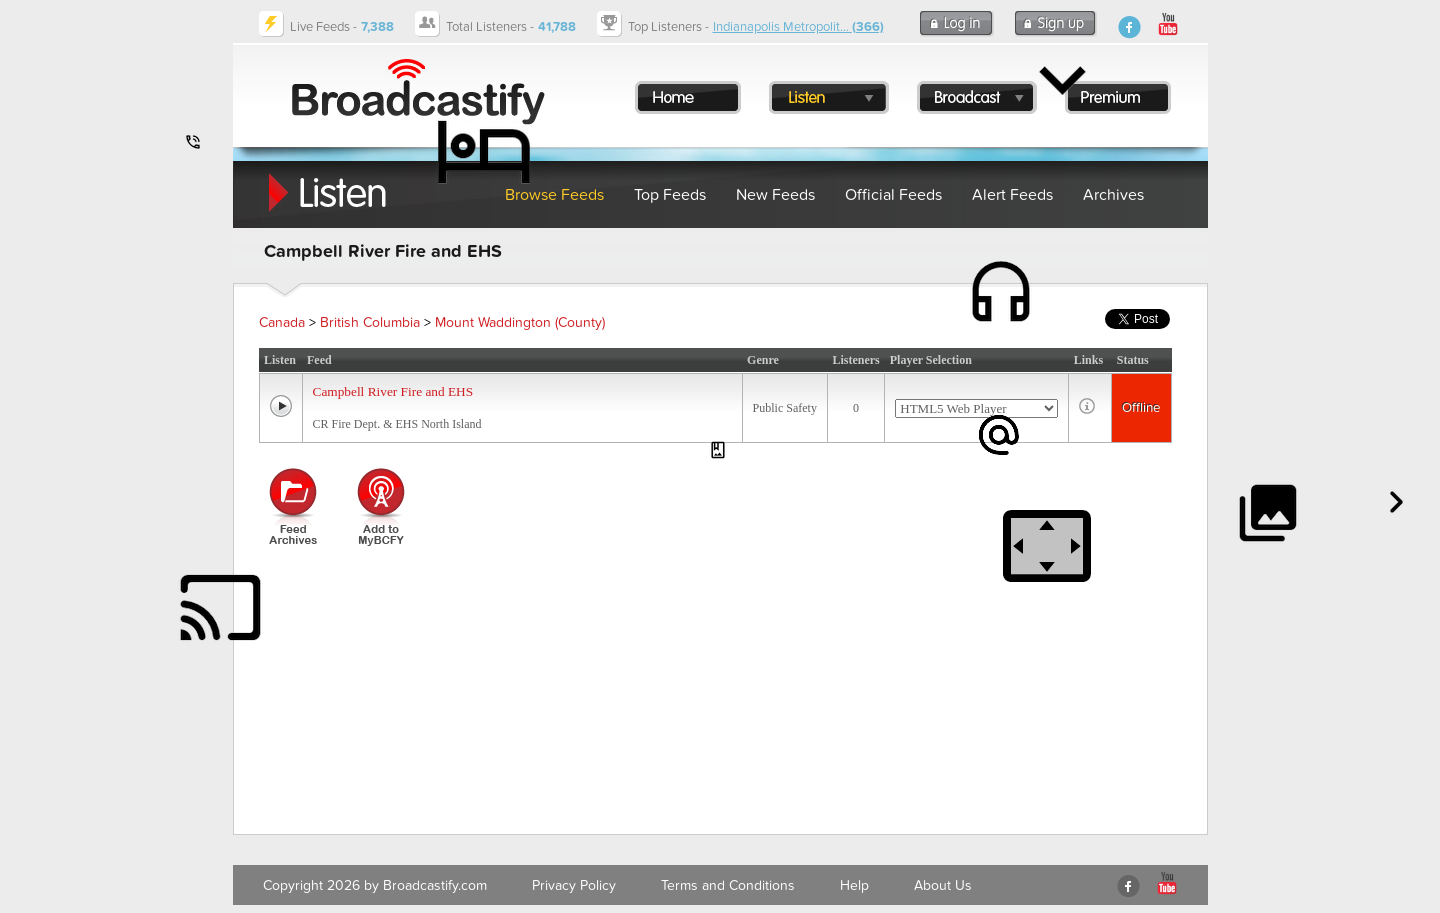 The image size is (1440, 913). Describe the element at coordinates (484, 150) in the screenshot. I see `find nearby hotels or accommodation` at that location.